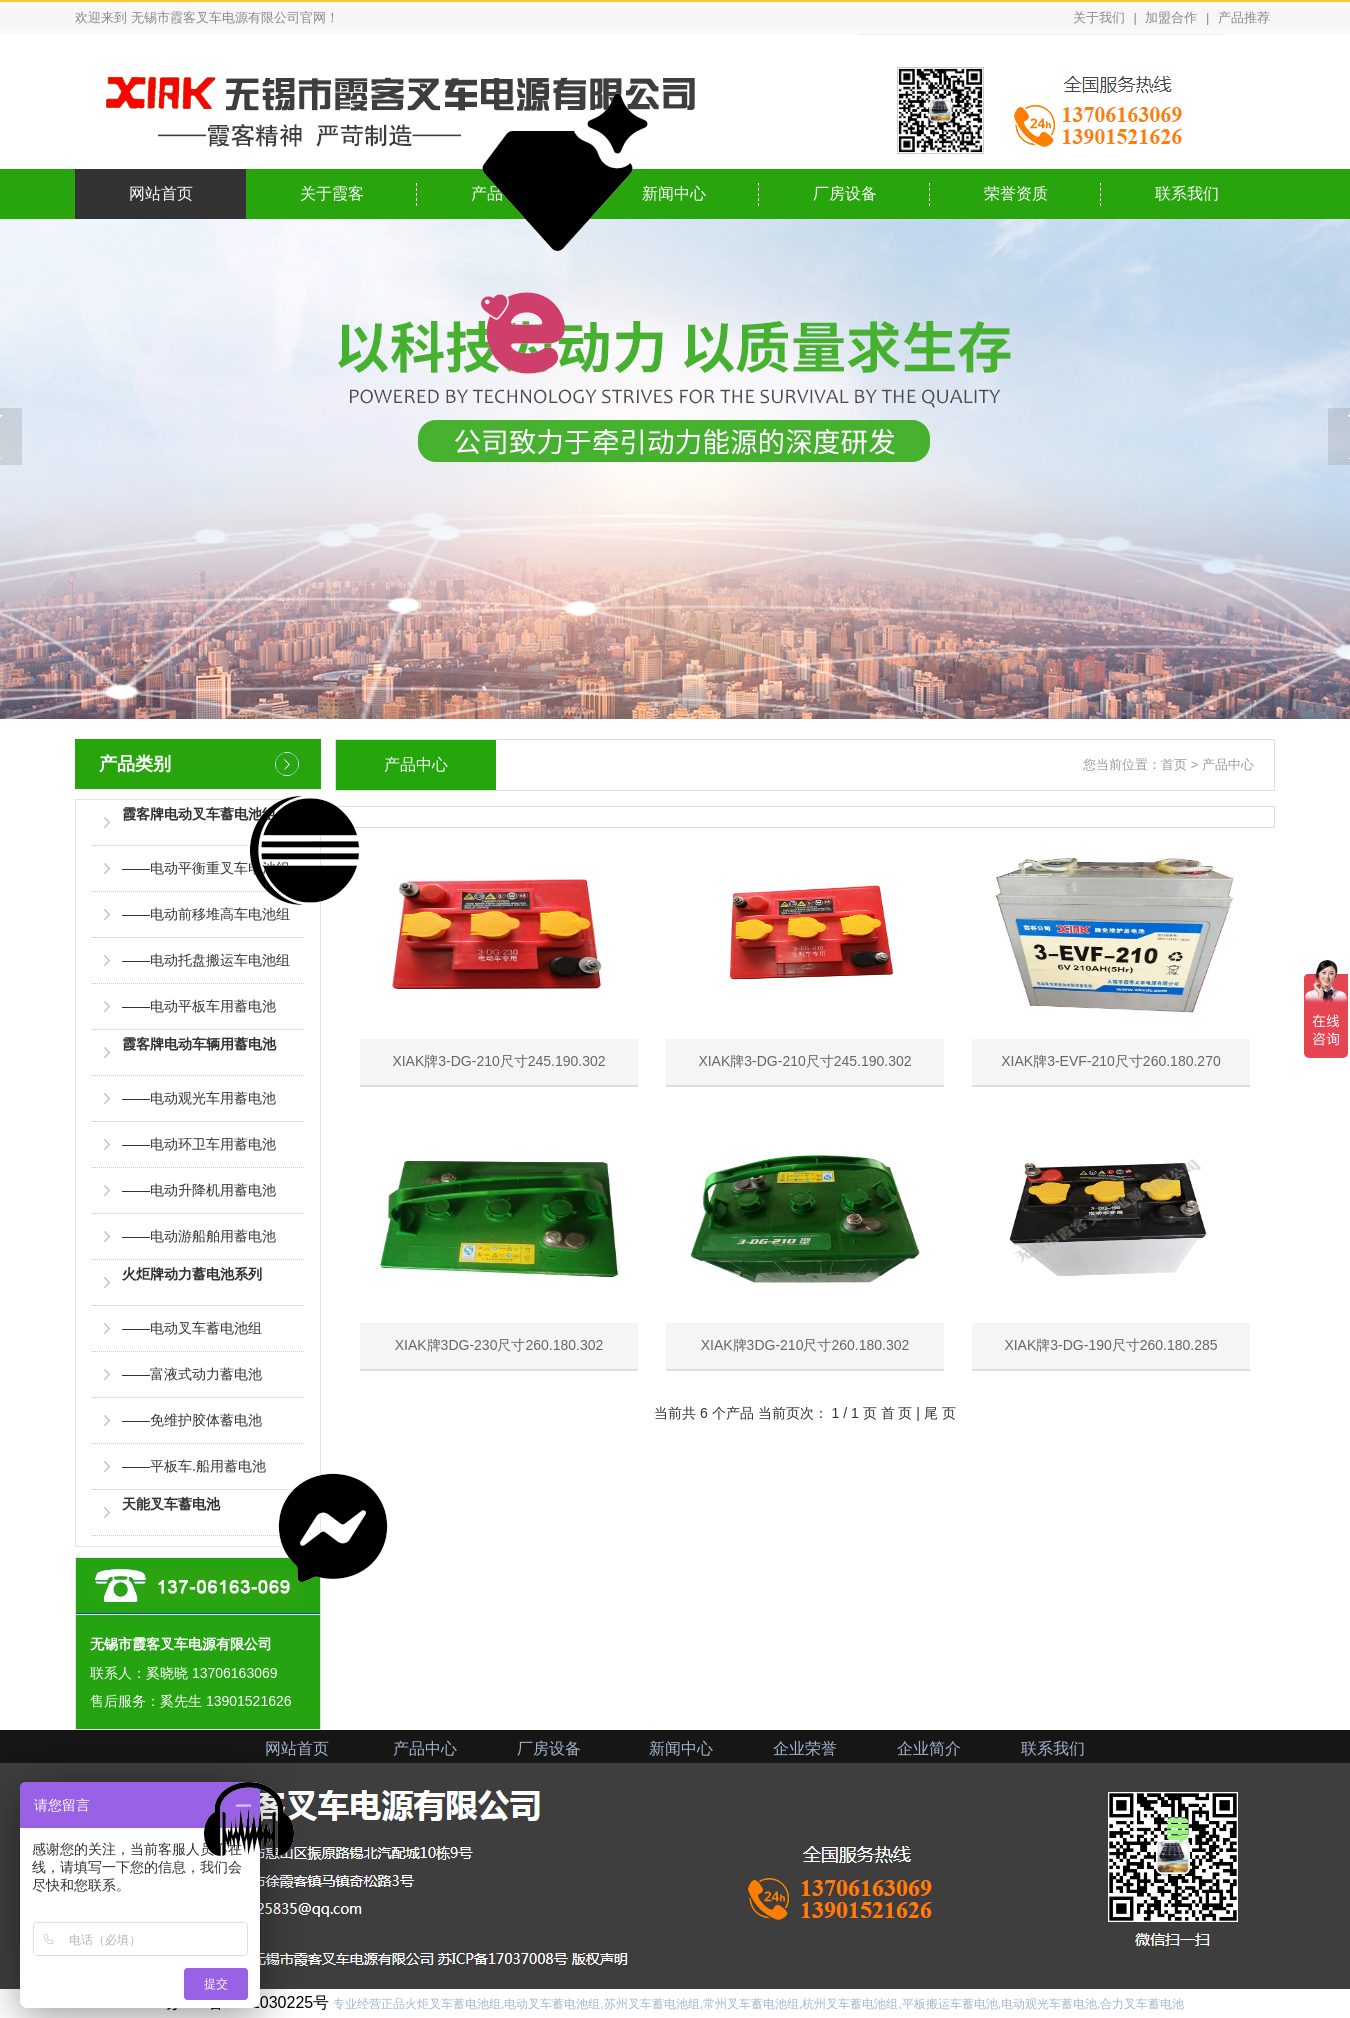 This screenshot has height=2018, width=1350. Describe the element at coordinates (1177, 1831) in the screenshot. I see `stack exchange logo` at that location.